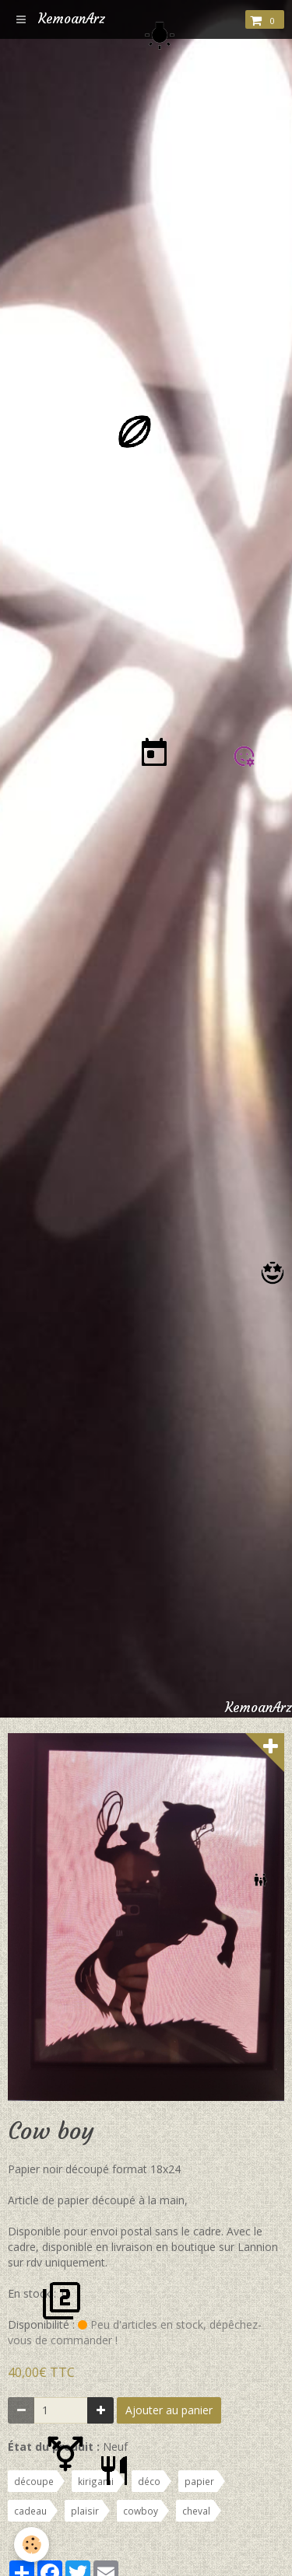 The width and height of the screenshot is (292, 2576). Describe the element at coordinates (65, 2454) in the screenshot. I see `select transgender as gender identity` at that location.